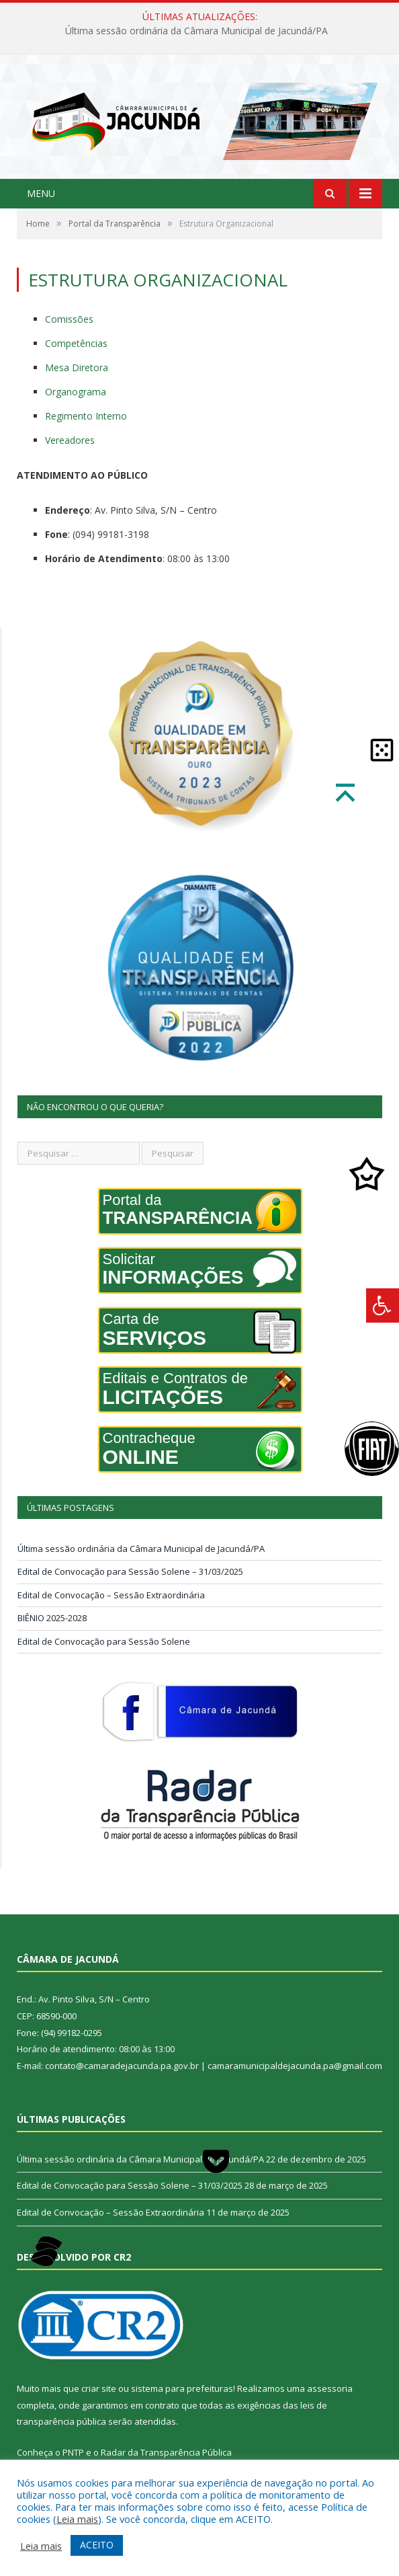  I want to click on link to Solid project or decentralized web services, so click(46, 2251).